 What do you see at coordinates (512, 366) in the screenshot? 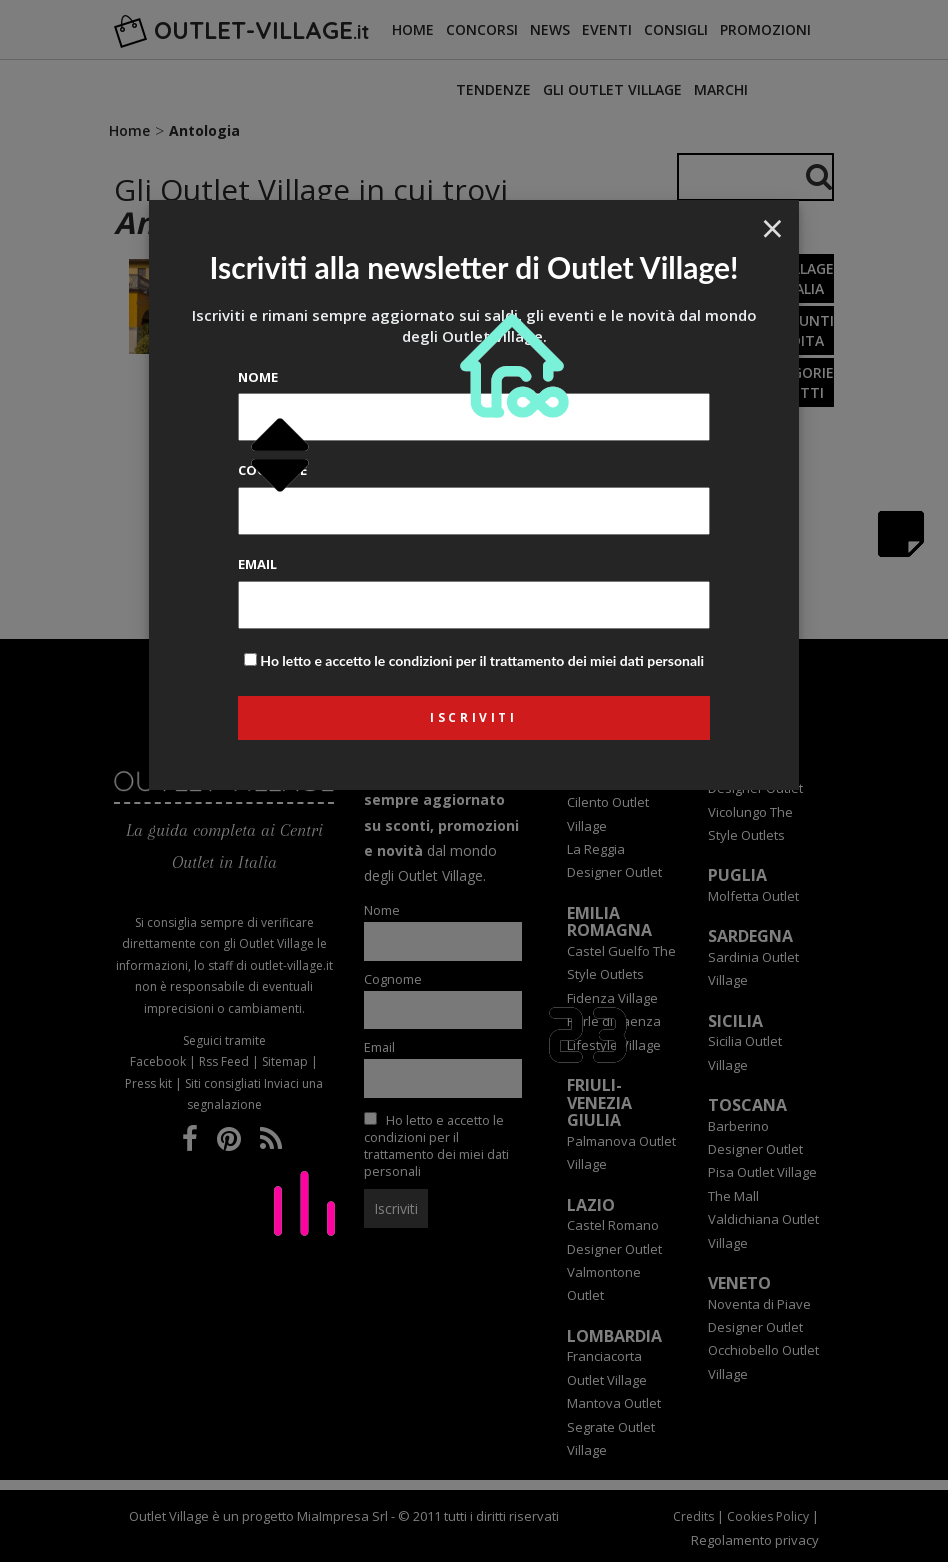
I see `access smart home automation settings` at bounding box center [512, 366].